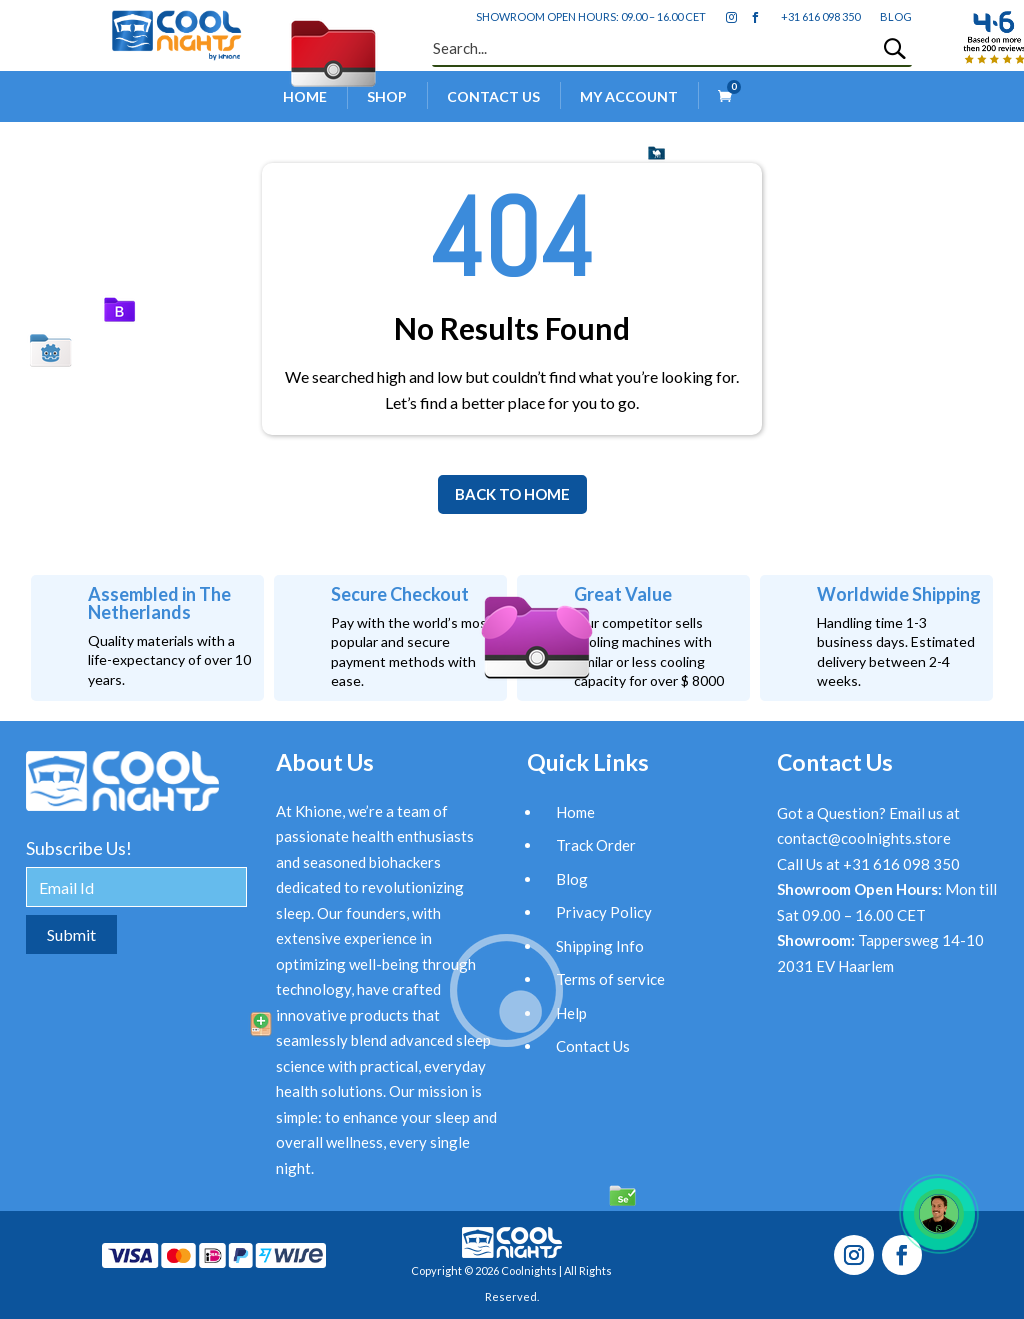 The height and width of the screenshot is (1319, 1024). What do you see at coordinates (50, 351) in the screenshot?
I see `folder containing godot engine project files` at bounding box center [50, 351].